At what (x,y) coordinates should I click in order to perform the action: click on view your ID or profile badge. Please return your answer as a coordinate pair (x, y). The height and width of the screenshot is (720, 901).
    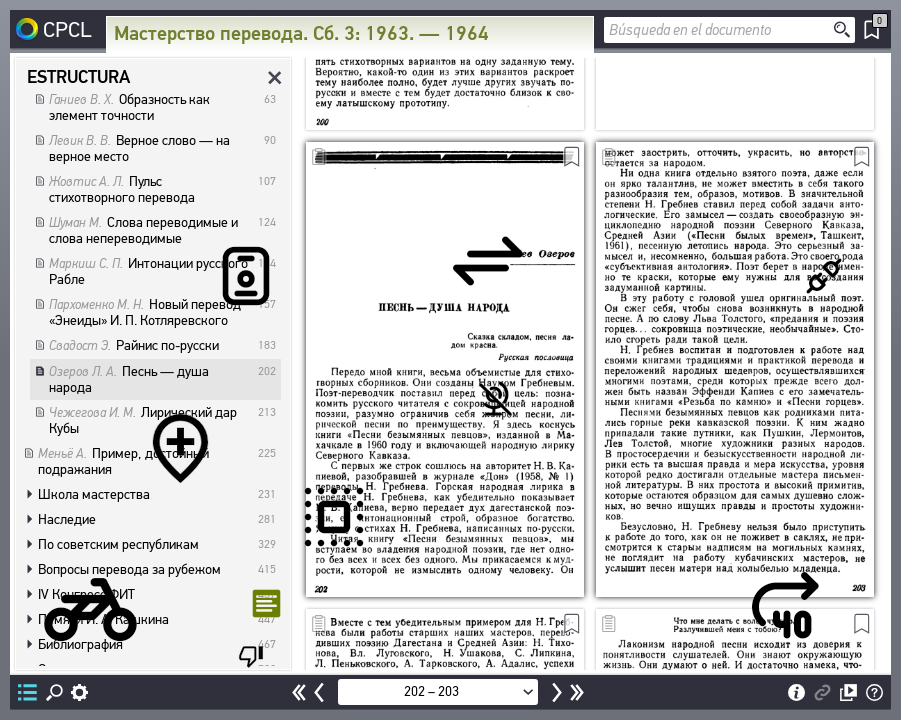
    Looking at the image, I should click on (246, 276).